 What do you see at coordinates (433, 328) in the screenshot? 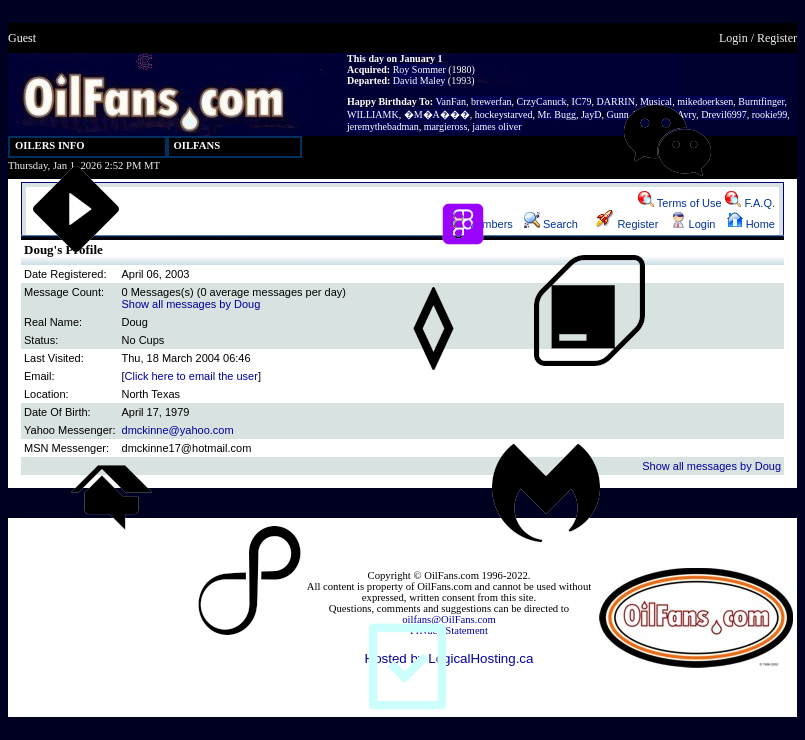
I see `private division game publisher logo` at bounding box center [433, 328].